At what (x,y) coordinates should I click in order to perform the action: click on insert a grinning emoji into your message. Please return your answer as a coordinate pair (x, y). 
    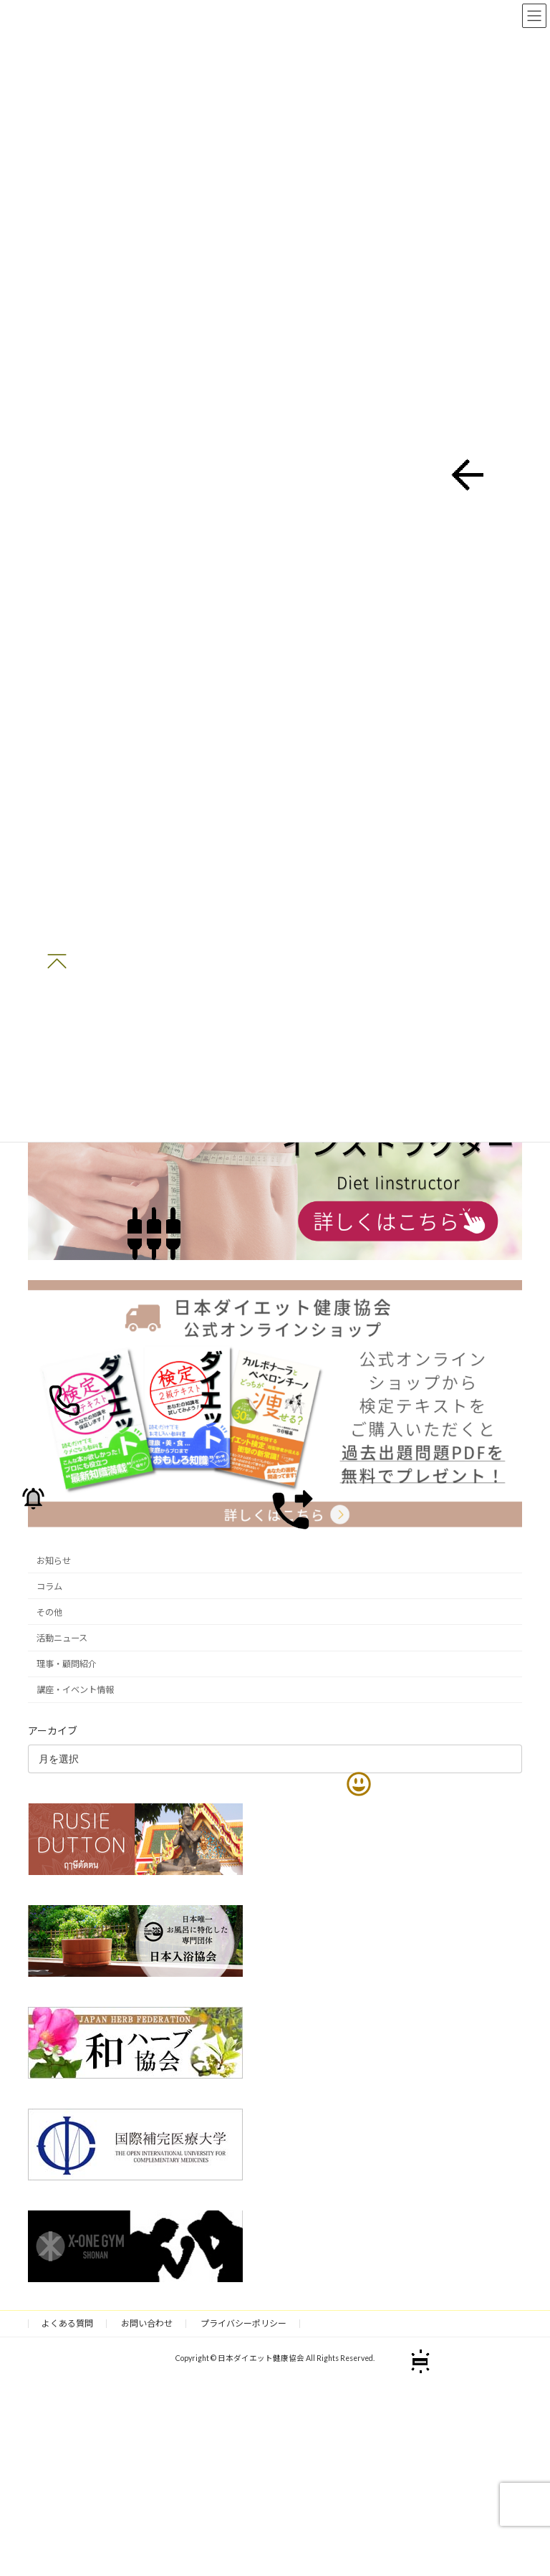
    Looking at the image, I should click on (359, 1784).